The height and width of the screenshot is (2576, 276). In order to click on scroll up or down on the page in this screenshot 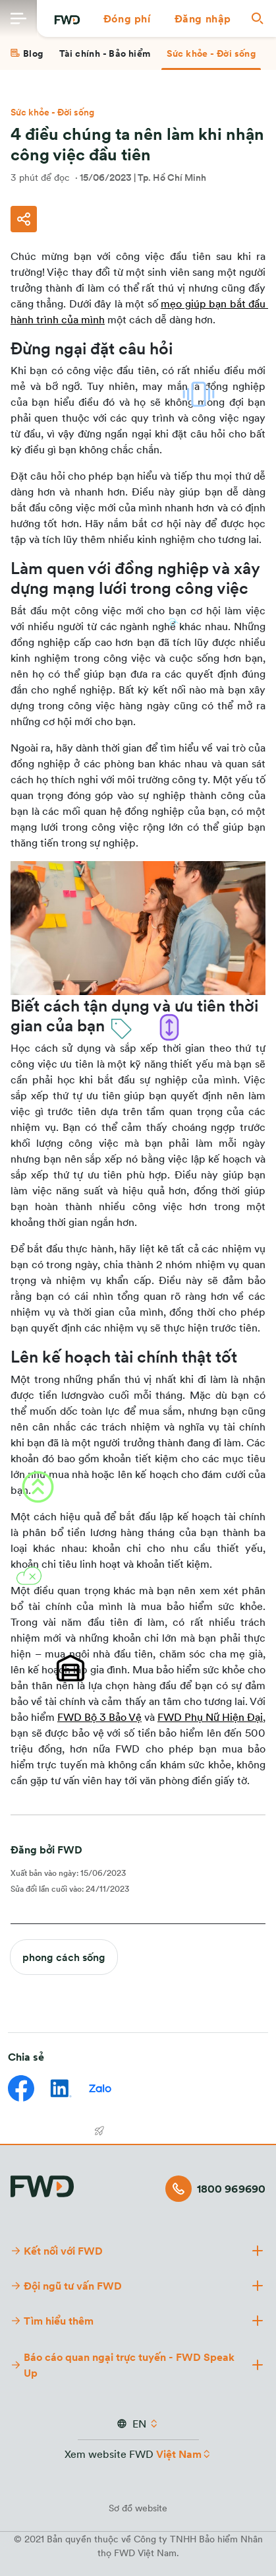, I will do `click(169, 1027)`.